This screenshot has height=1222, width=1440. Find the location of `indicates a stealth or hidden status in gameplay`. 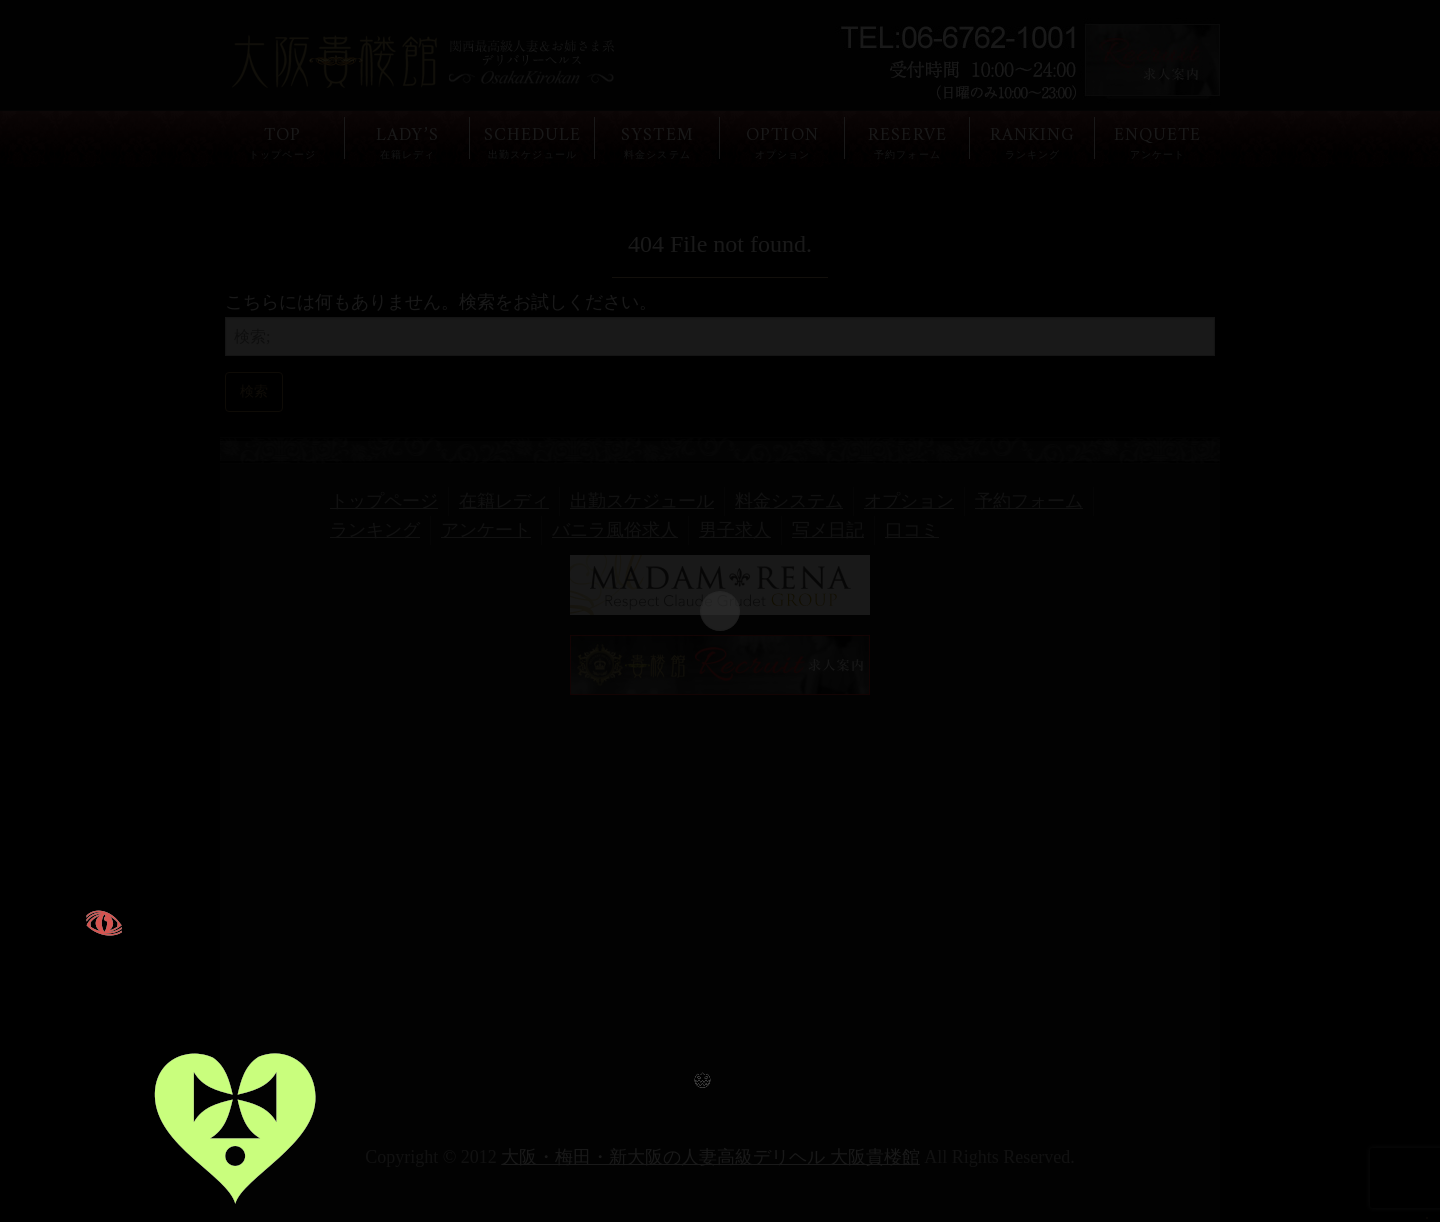

indicates a stealth or hidden status in gameplay is located at coordinates (104, 923).